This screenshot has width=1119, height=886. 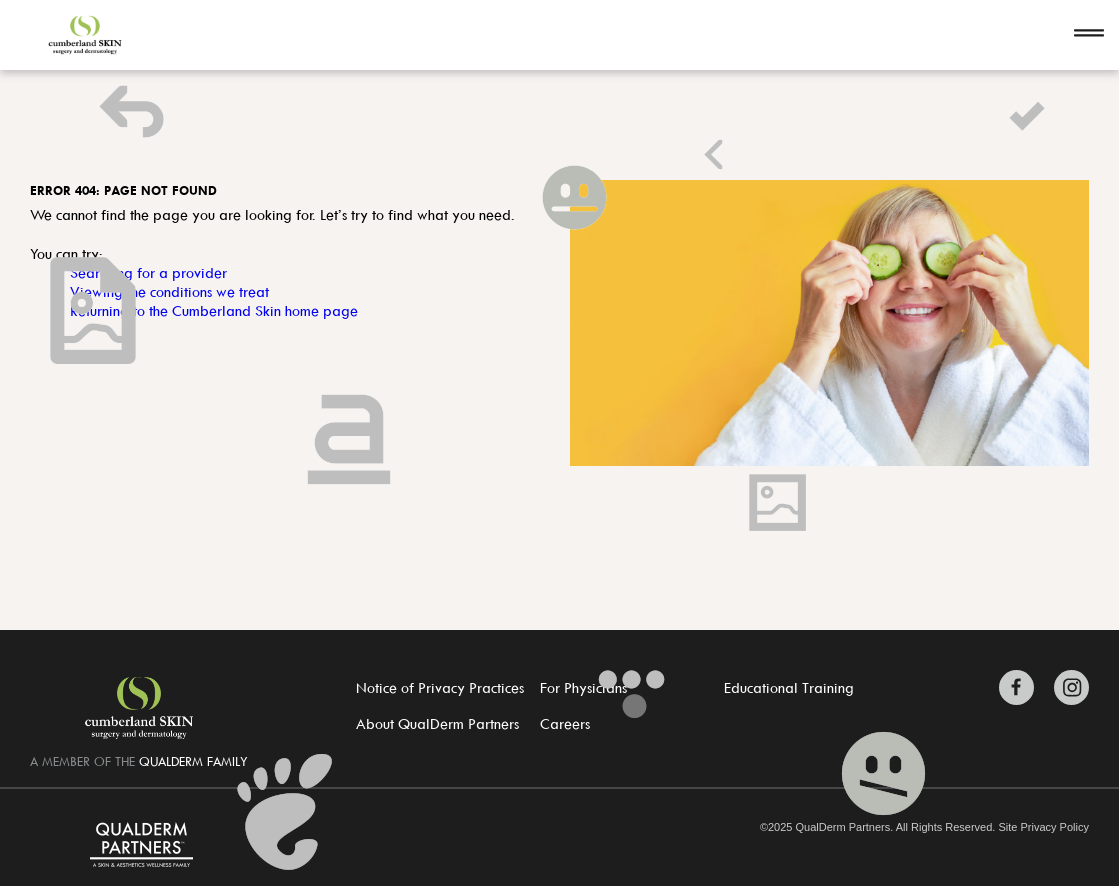 What do you see at coordinates (574, 197) in the screenshot?
I see `indicates a neutral or indifferent reaction` at bounding box center [574, 197].